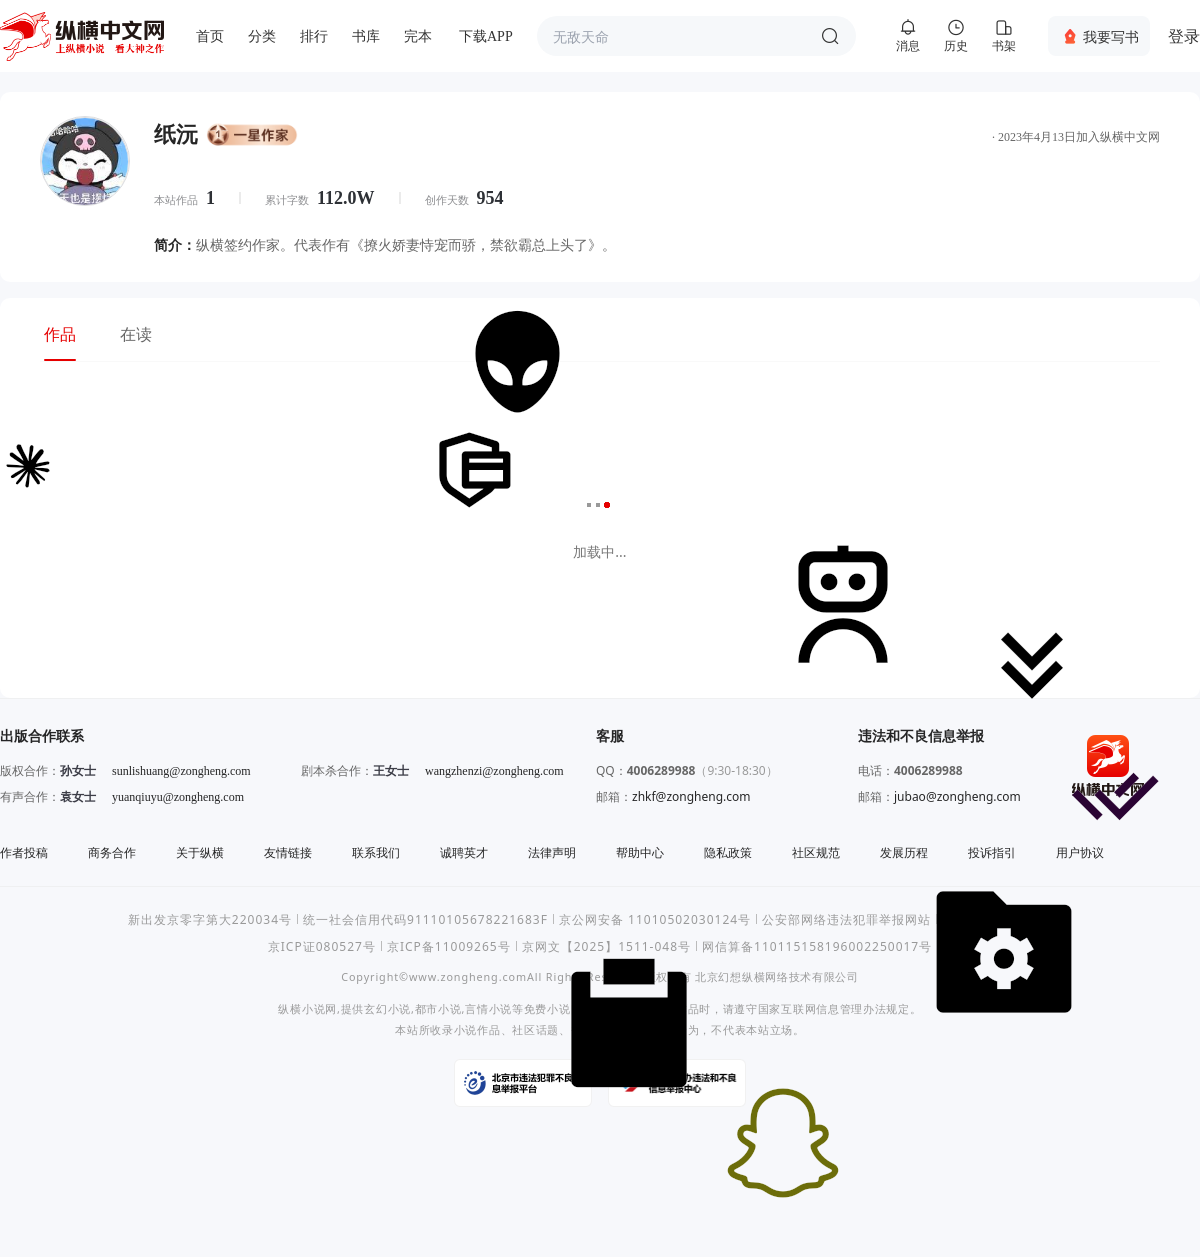  Describe the element at coordinates (1004, 952) in the screenshot. I see `access folder settings or preferences` at that location.